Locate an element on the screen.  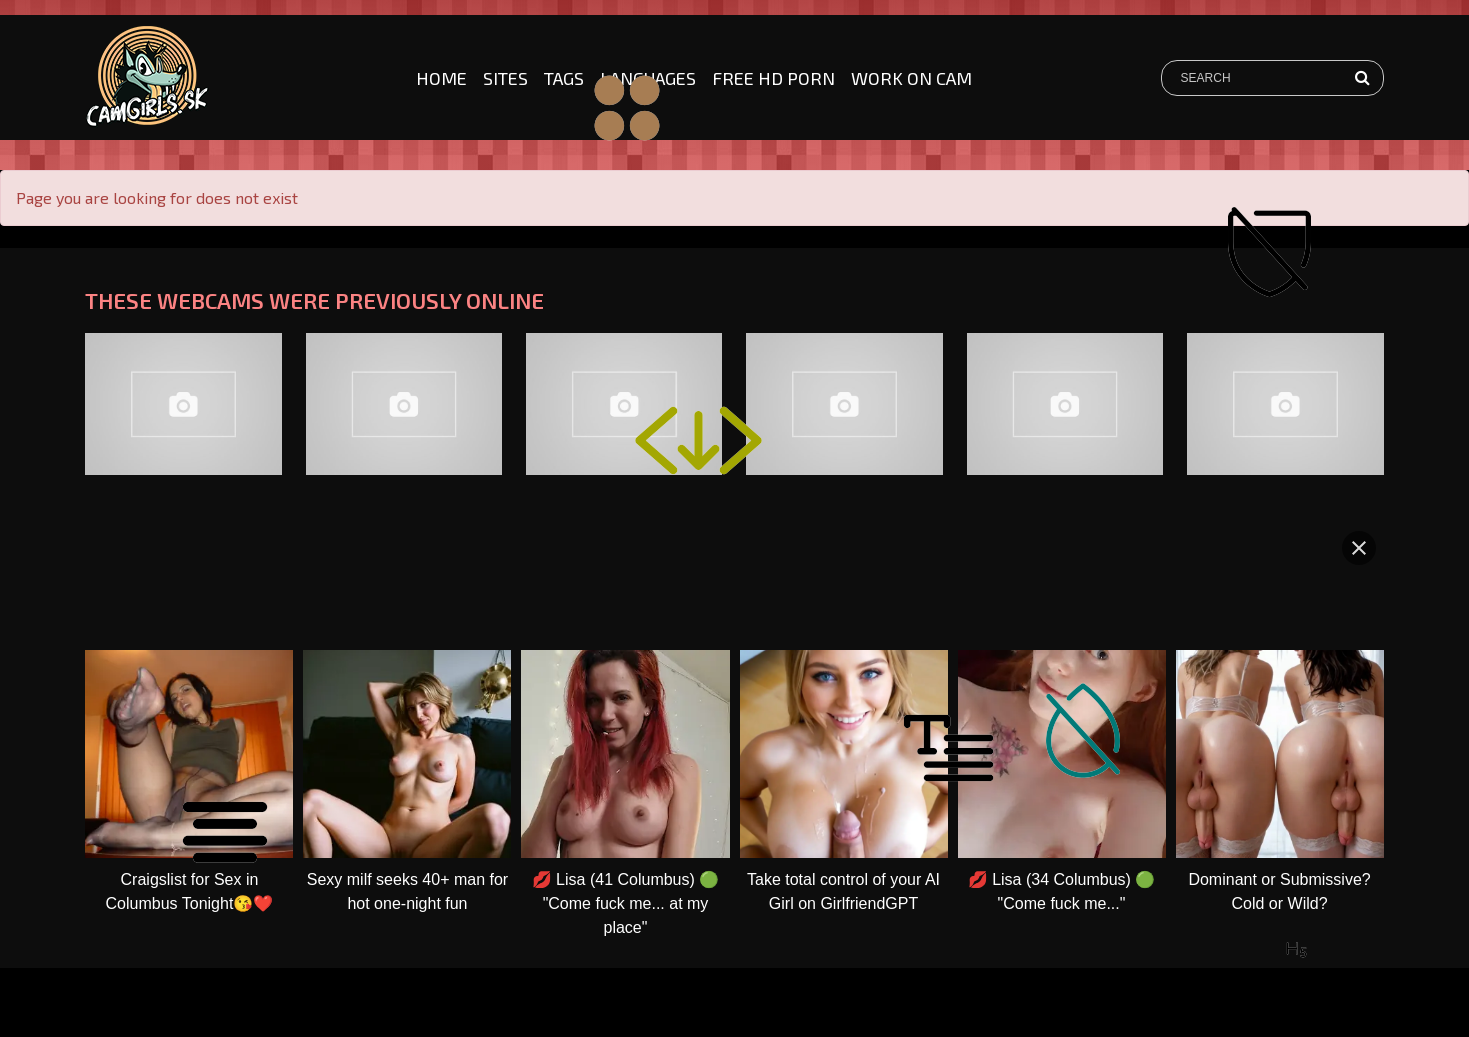
open app grid or launcher is located at coordinates (627, 108).